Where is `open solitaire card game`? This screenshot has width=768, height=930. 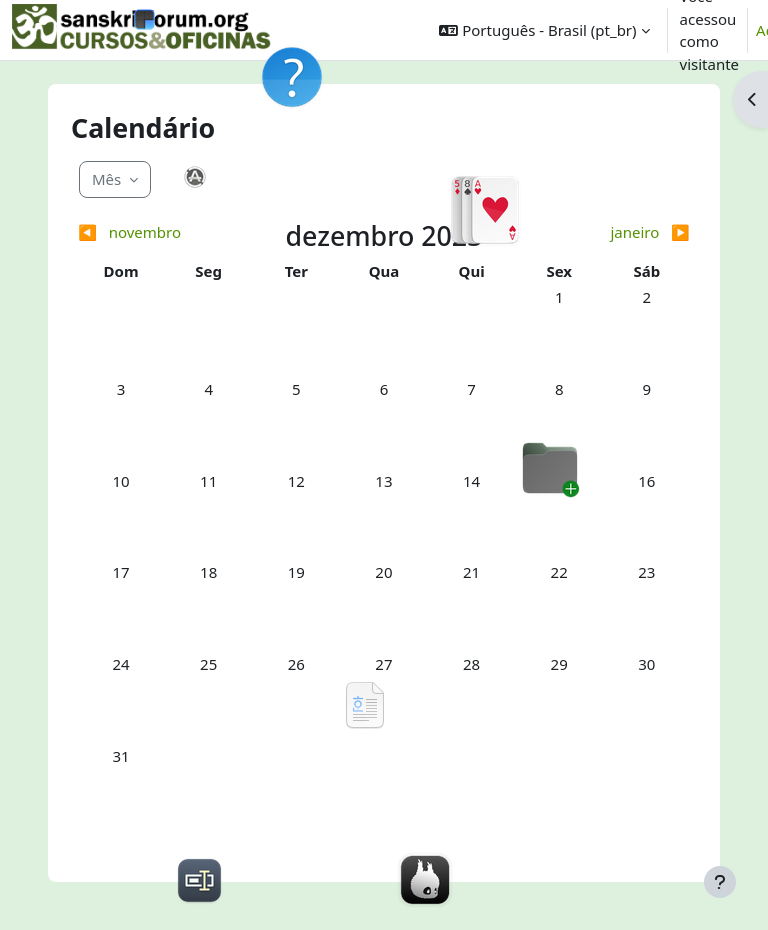 open solitaire card game is located at coordinates (485, 210).